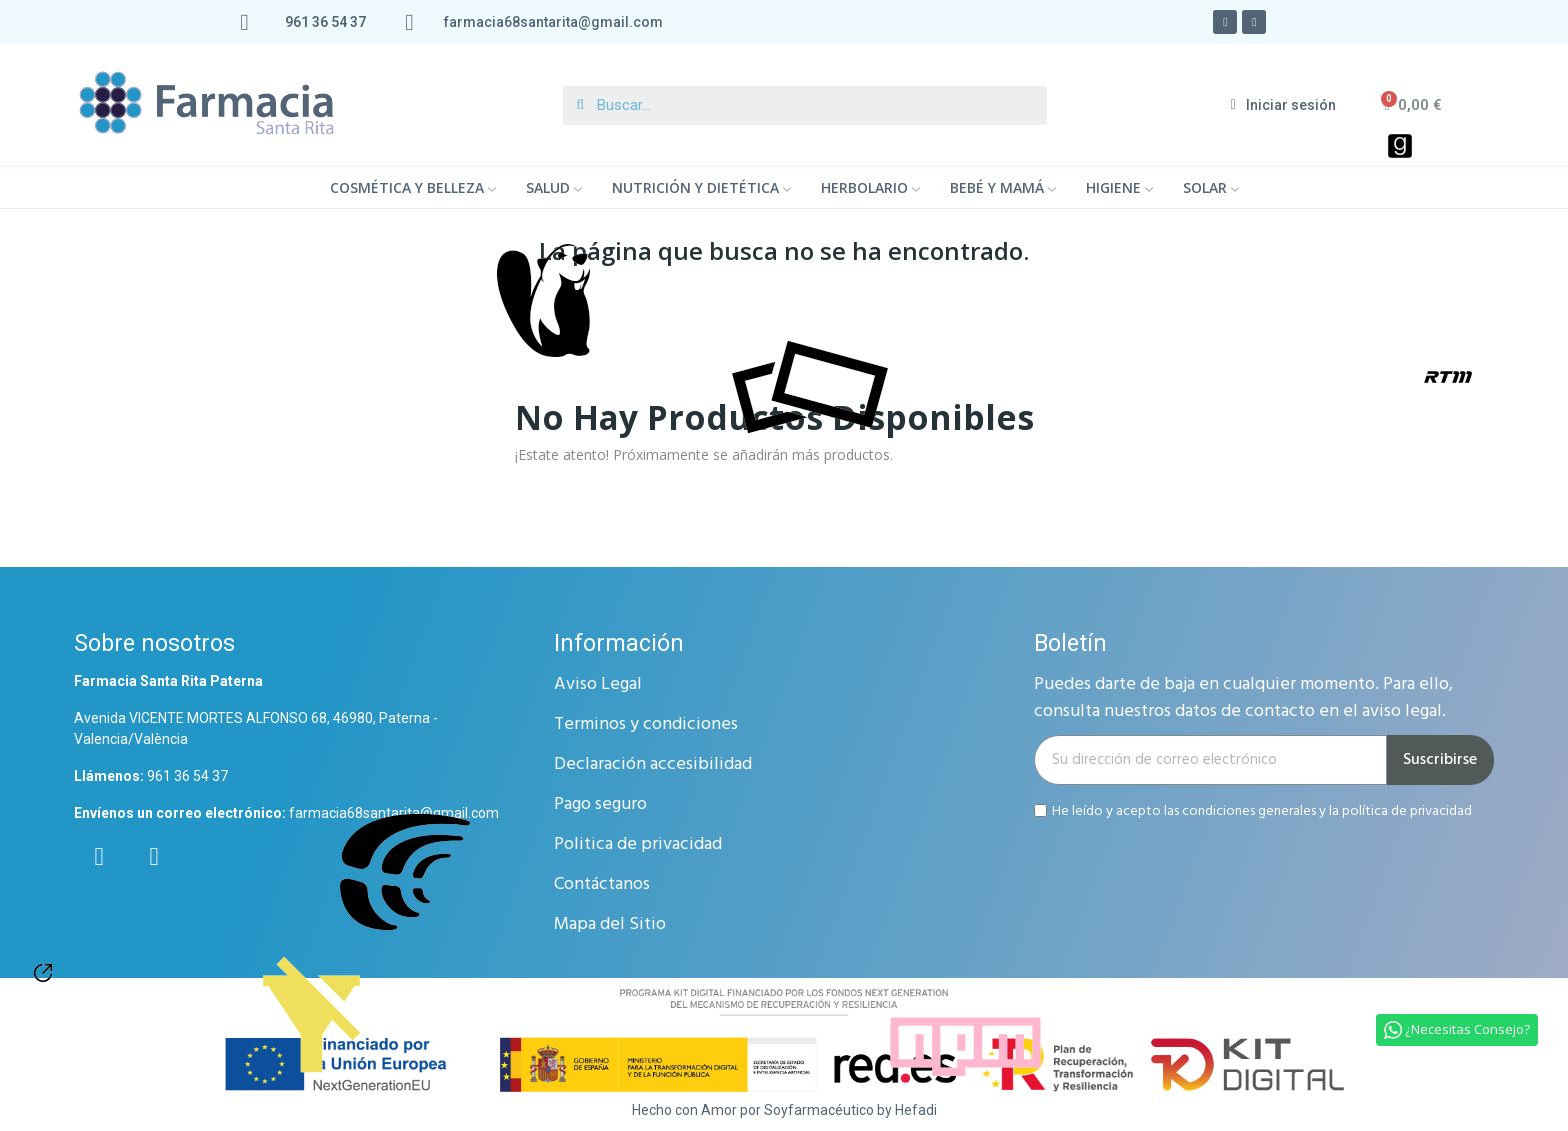  Describe the element at coordinates (311, 1018) in the screenshot. I see `clear all active filters` at that location.